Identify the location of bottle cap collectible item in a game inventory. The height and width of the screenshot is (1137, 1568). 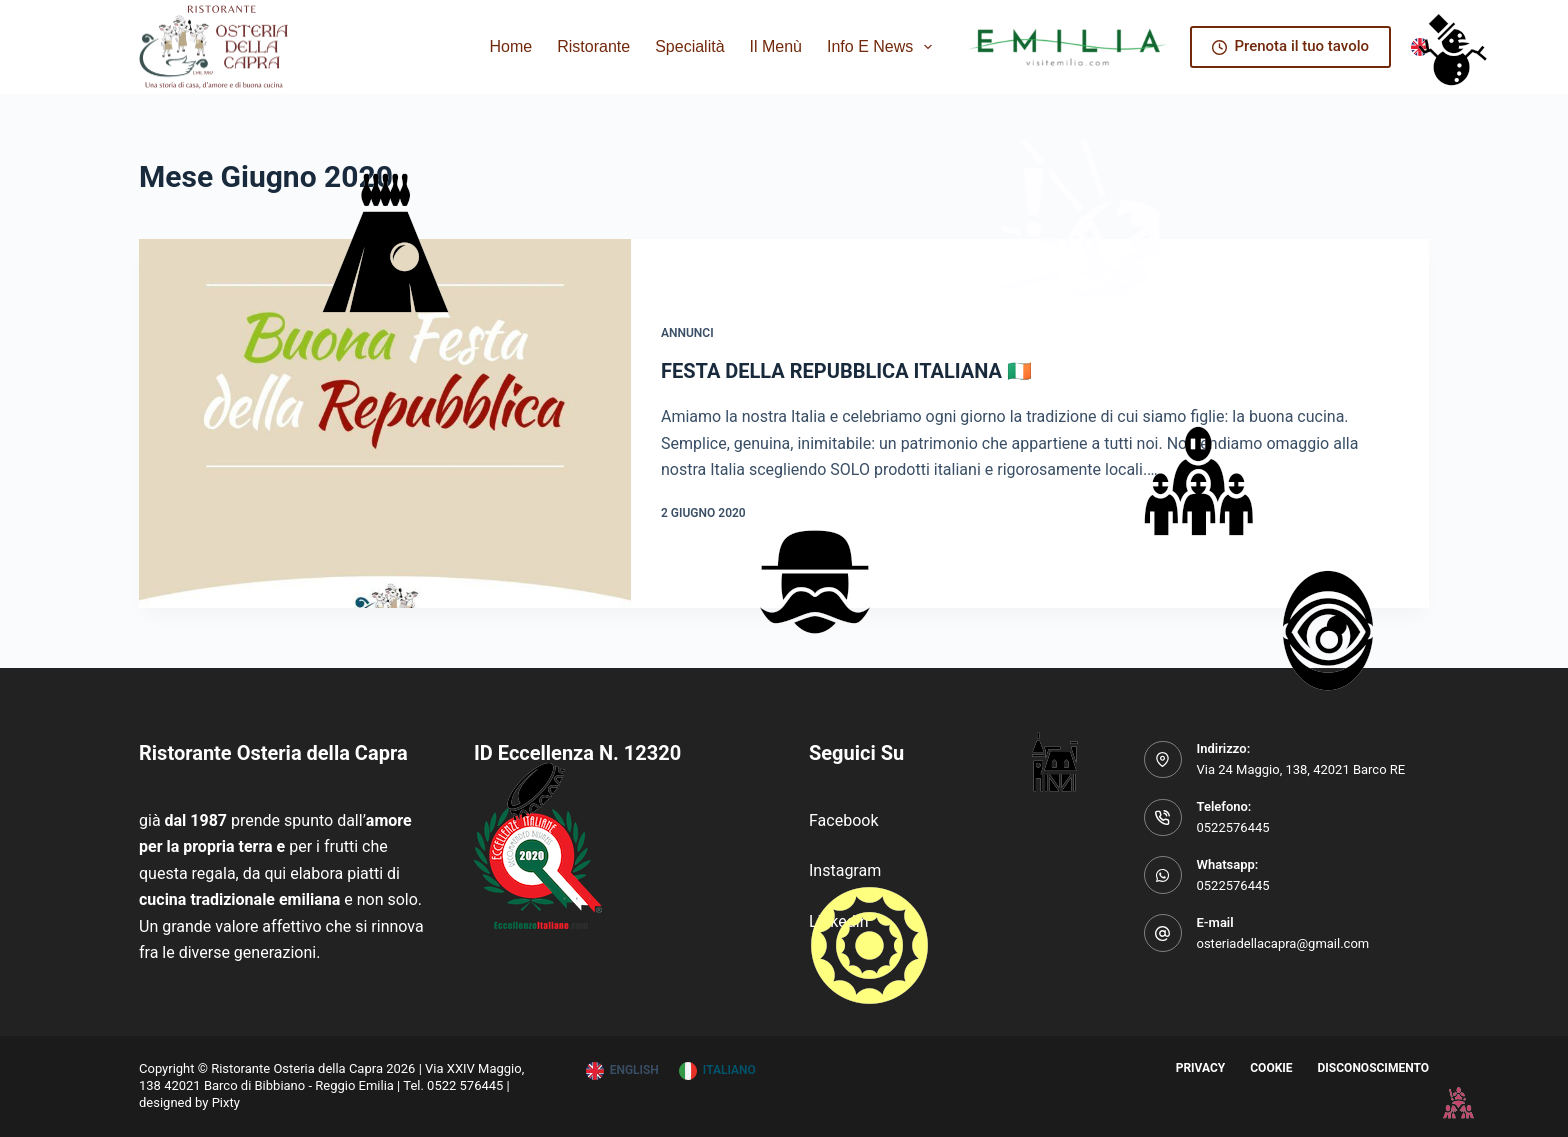
(536, 791).